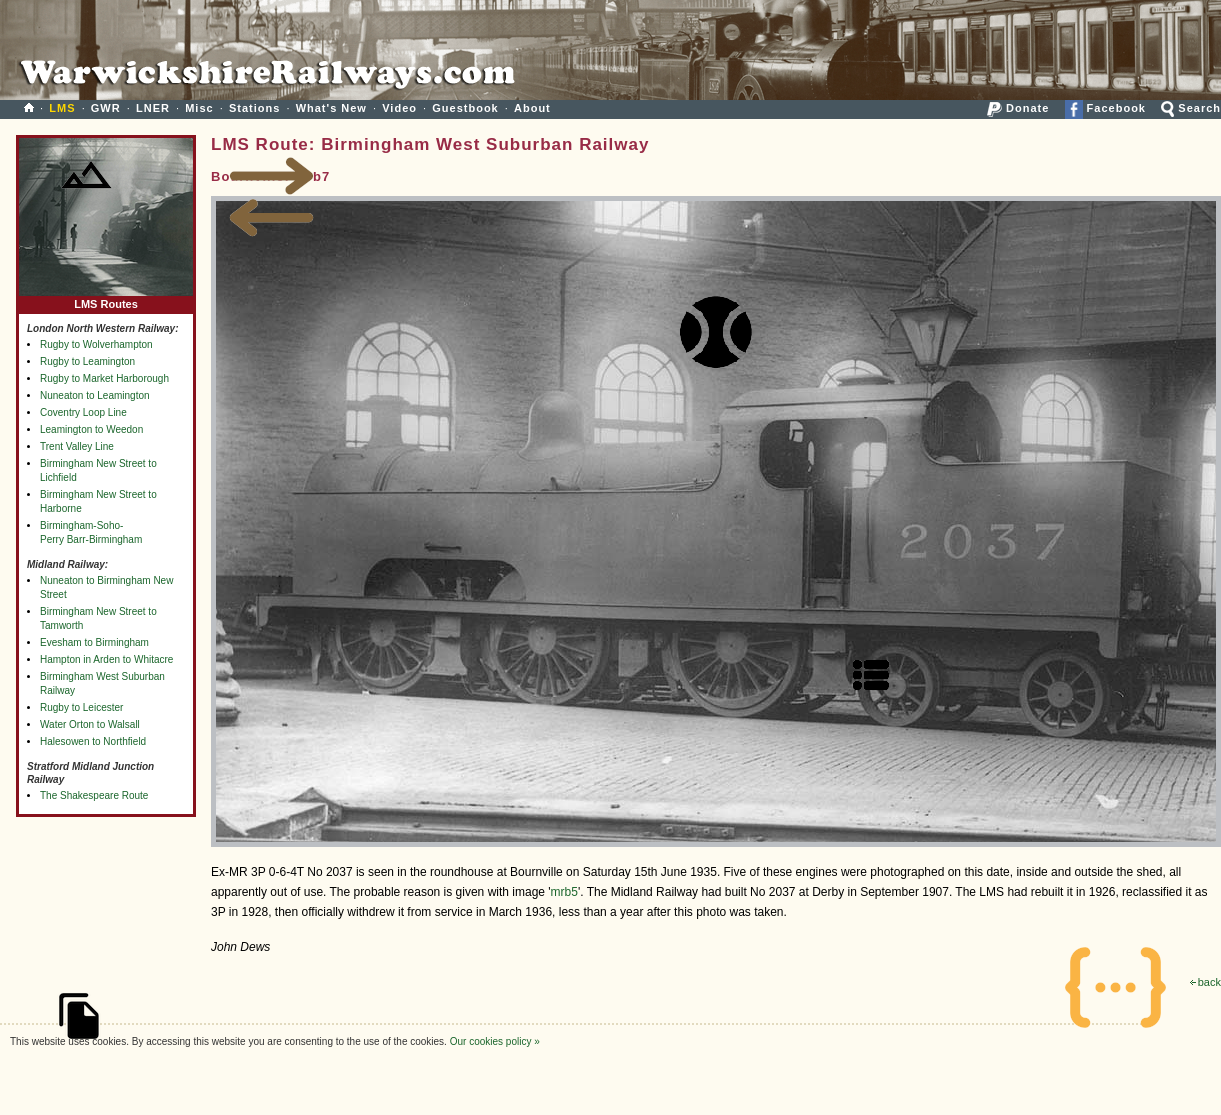 The height and width of the screenshot is (1115, 1221). I want to click on swap or exchange items, so click(271, 194).